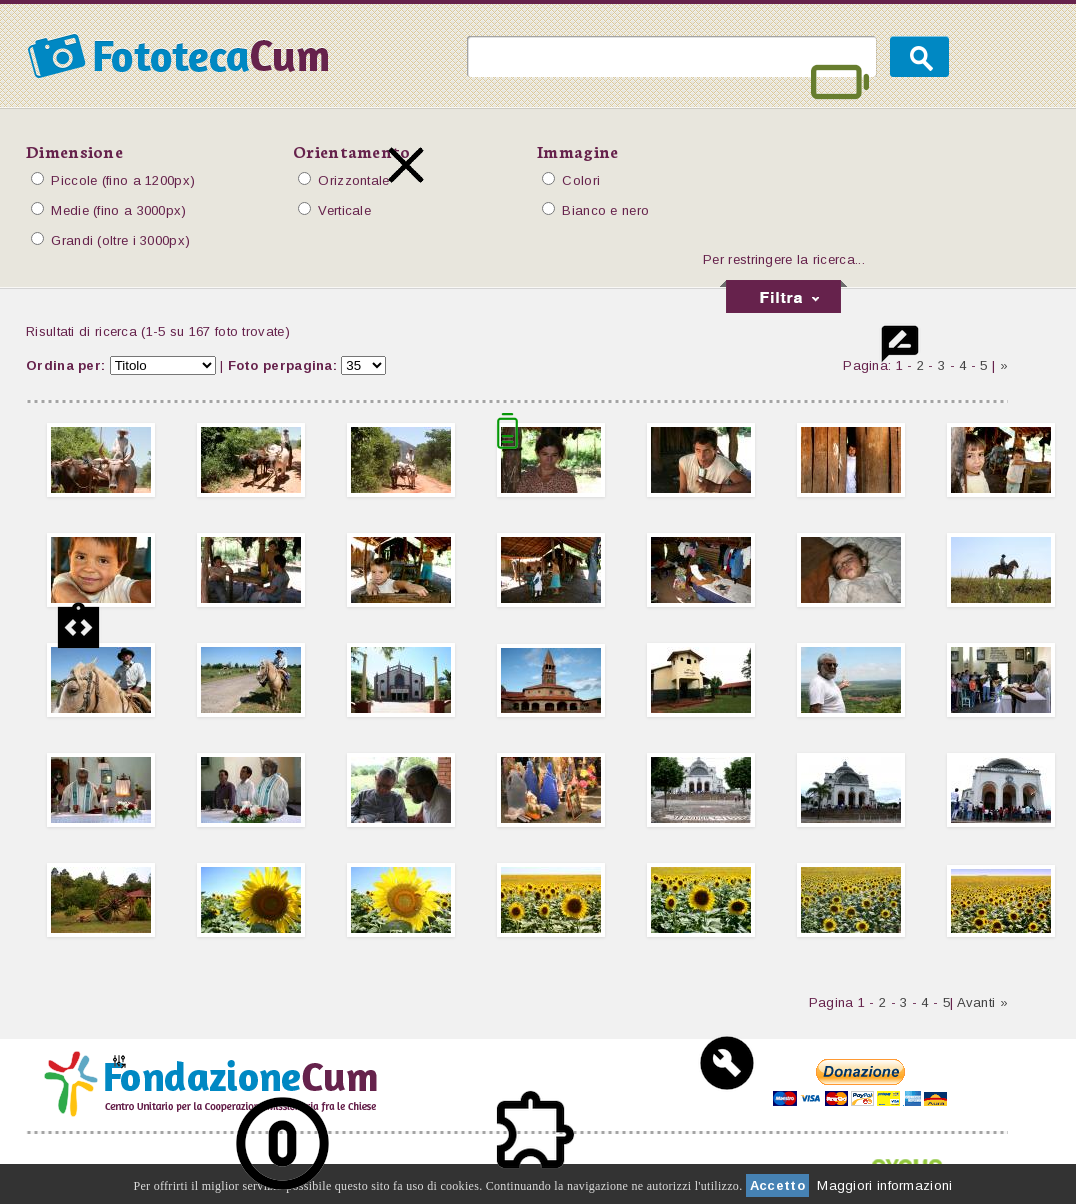  Describe the element at coordinates (282, 1143) in the screenshot. I see `indicates an "O" option or selection in a multiple choice interface` at that location.